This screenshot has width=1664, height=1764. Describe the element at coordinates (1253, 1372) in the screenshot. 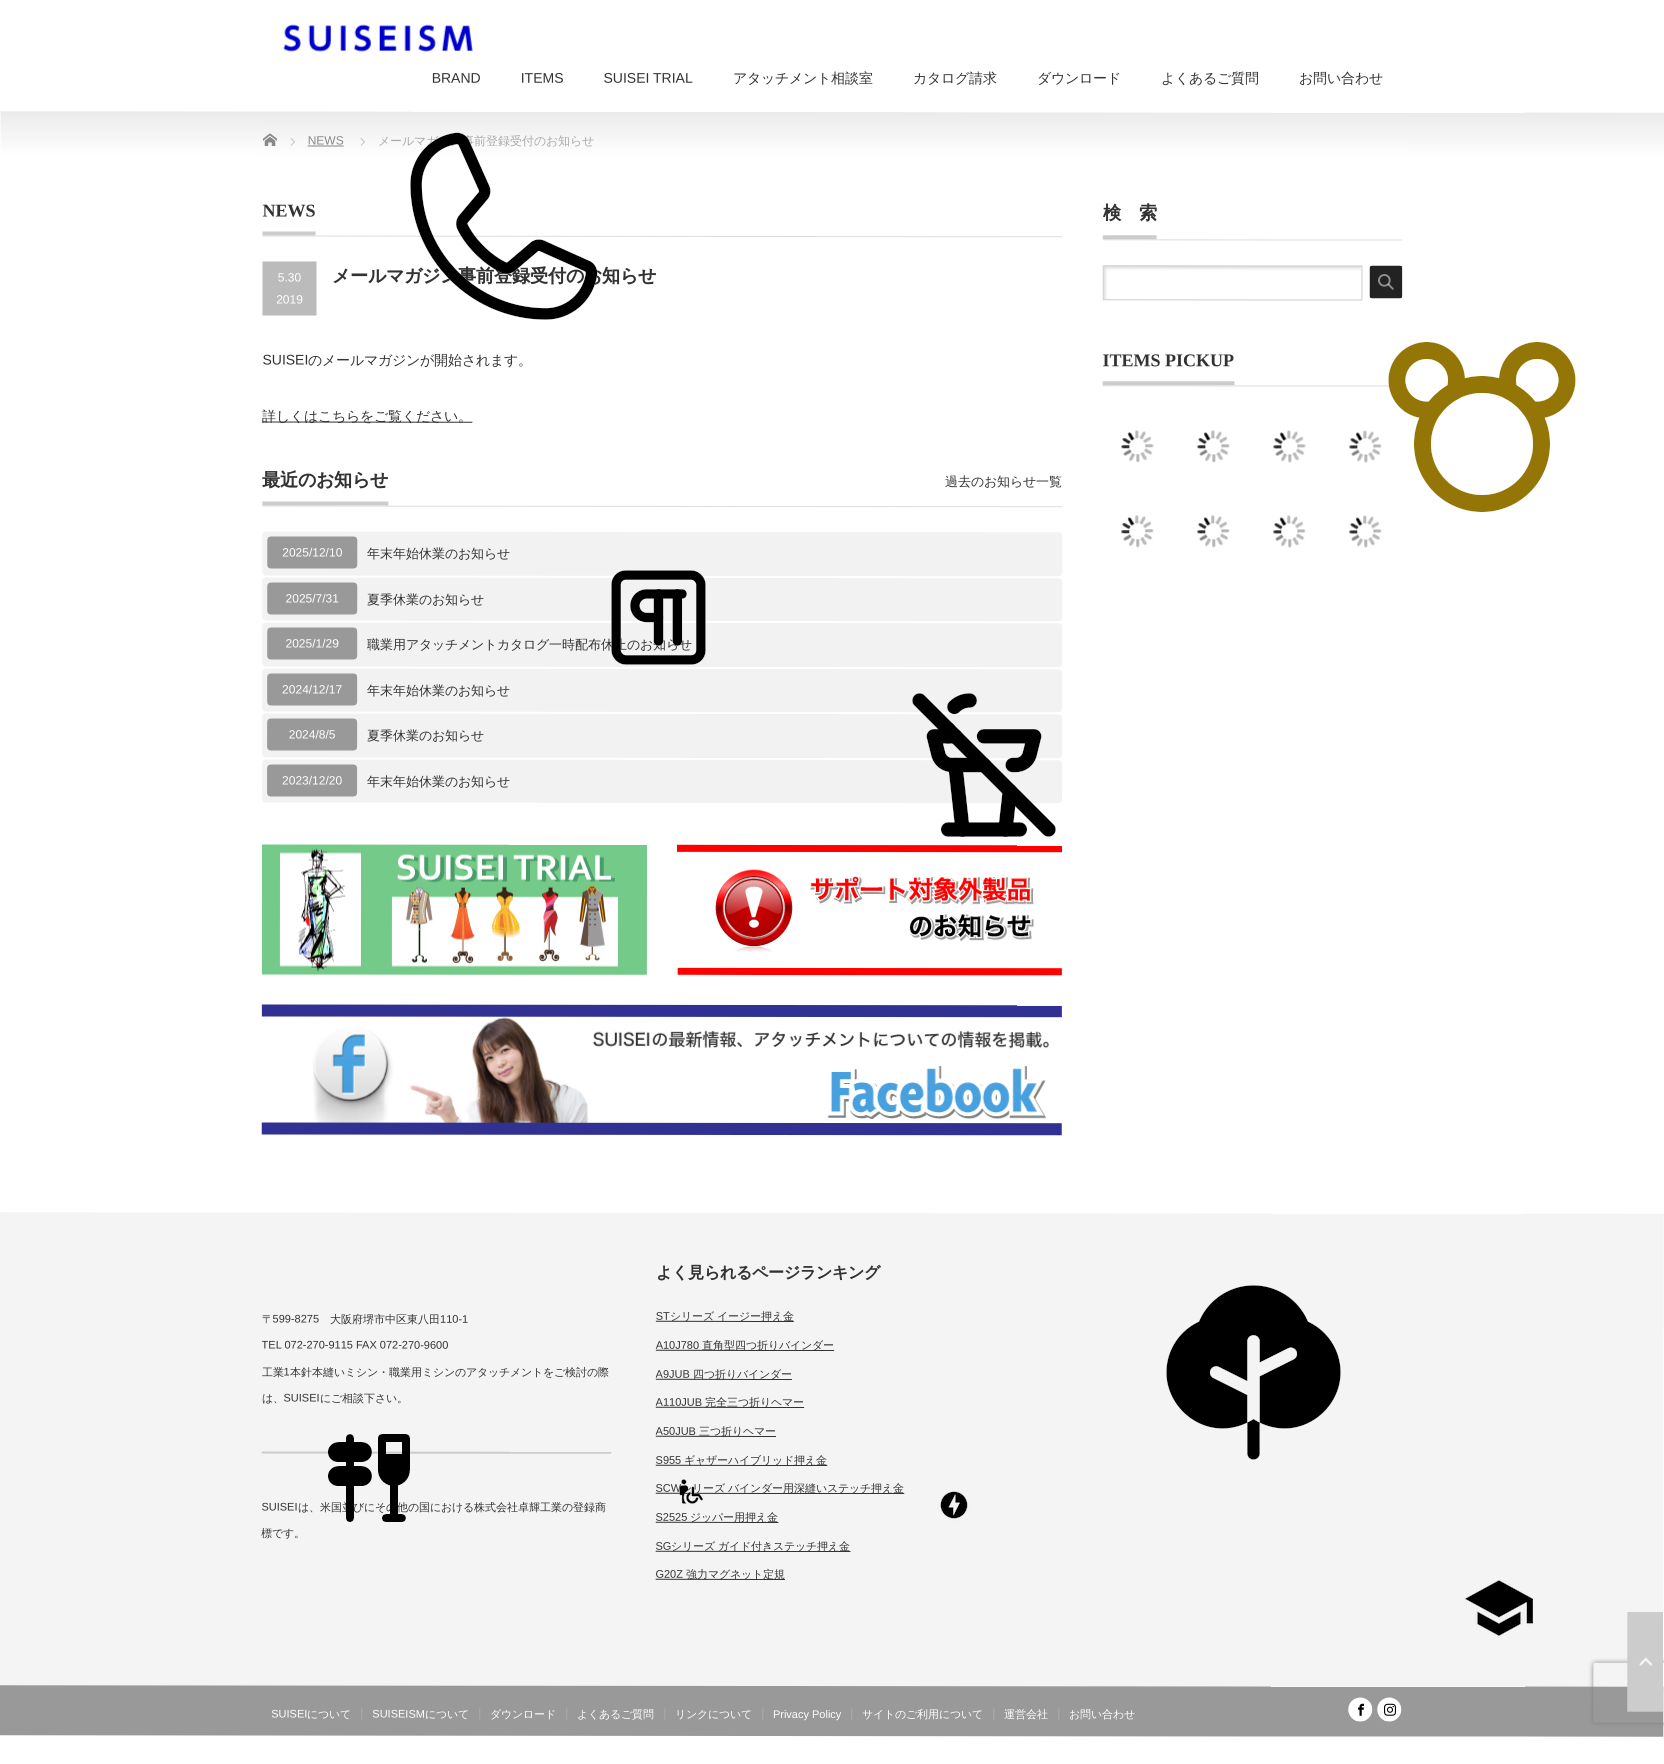

I see `view parks or nature areas on a map` at that location.